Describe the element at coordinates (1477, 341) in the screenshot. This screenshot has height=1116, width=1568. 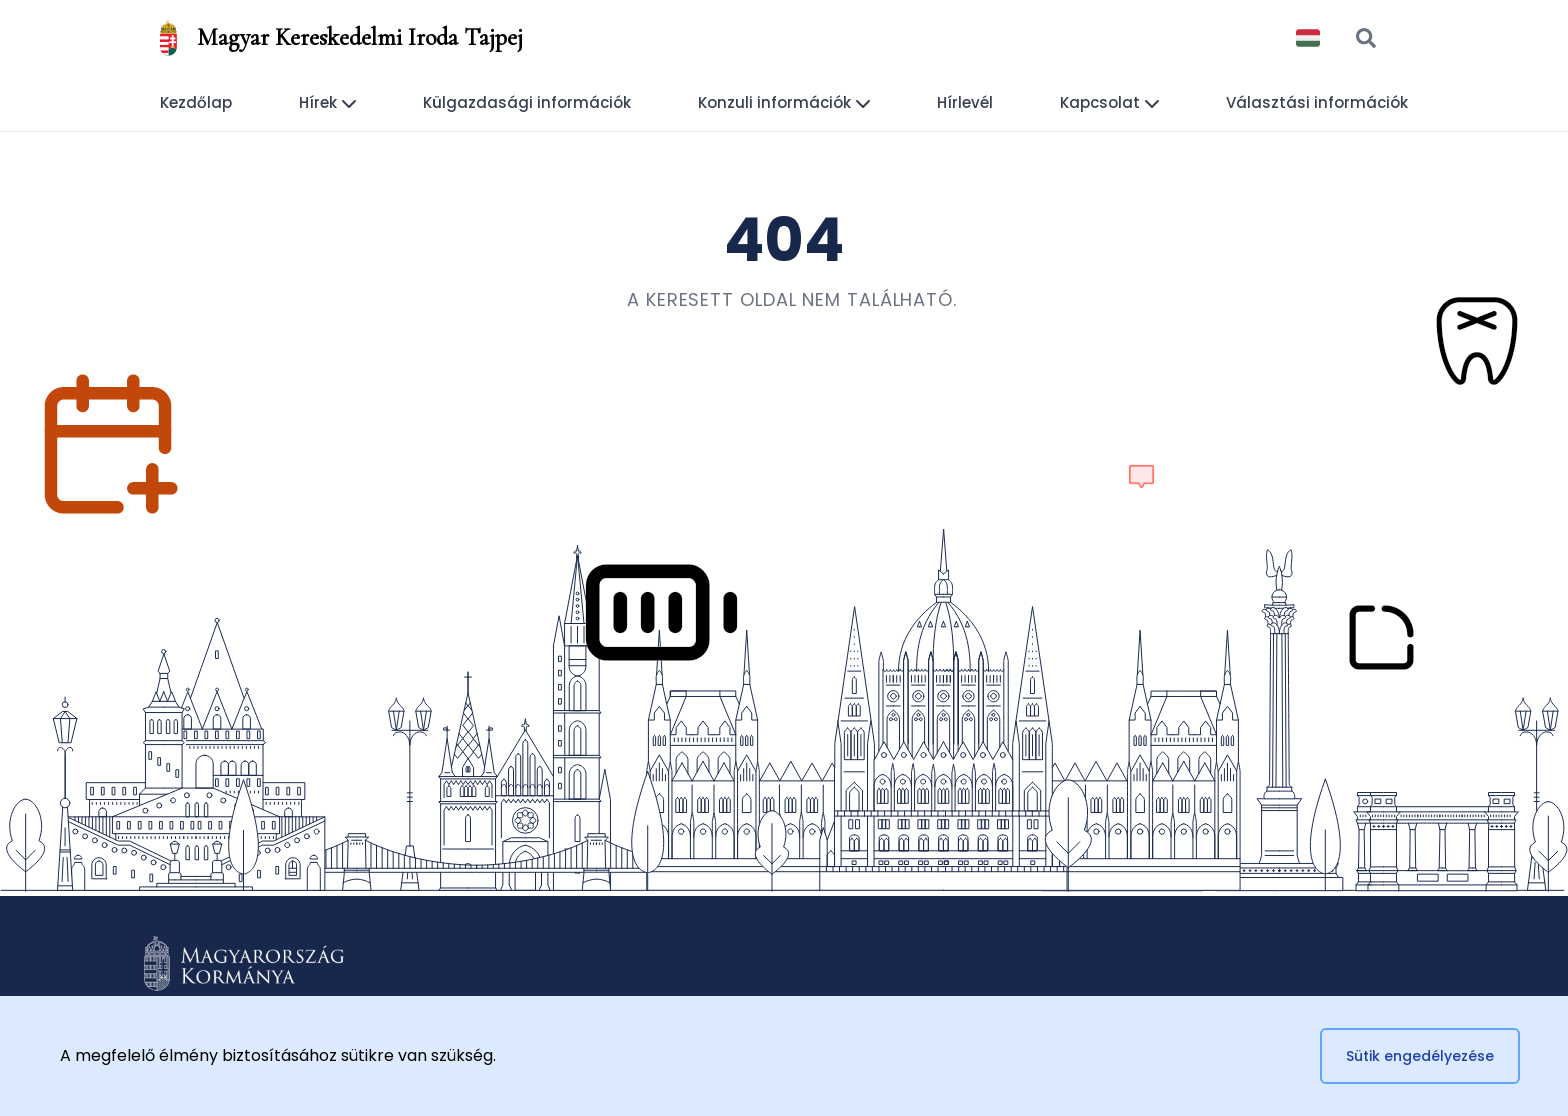
I see `access dental health information` at that location.